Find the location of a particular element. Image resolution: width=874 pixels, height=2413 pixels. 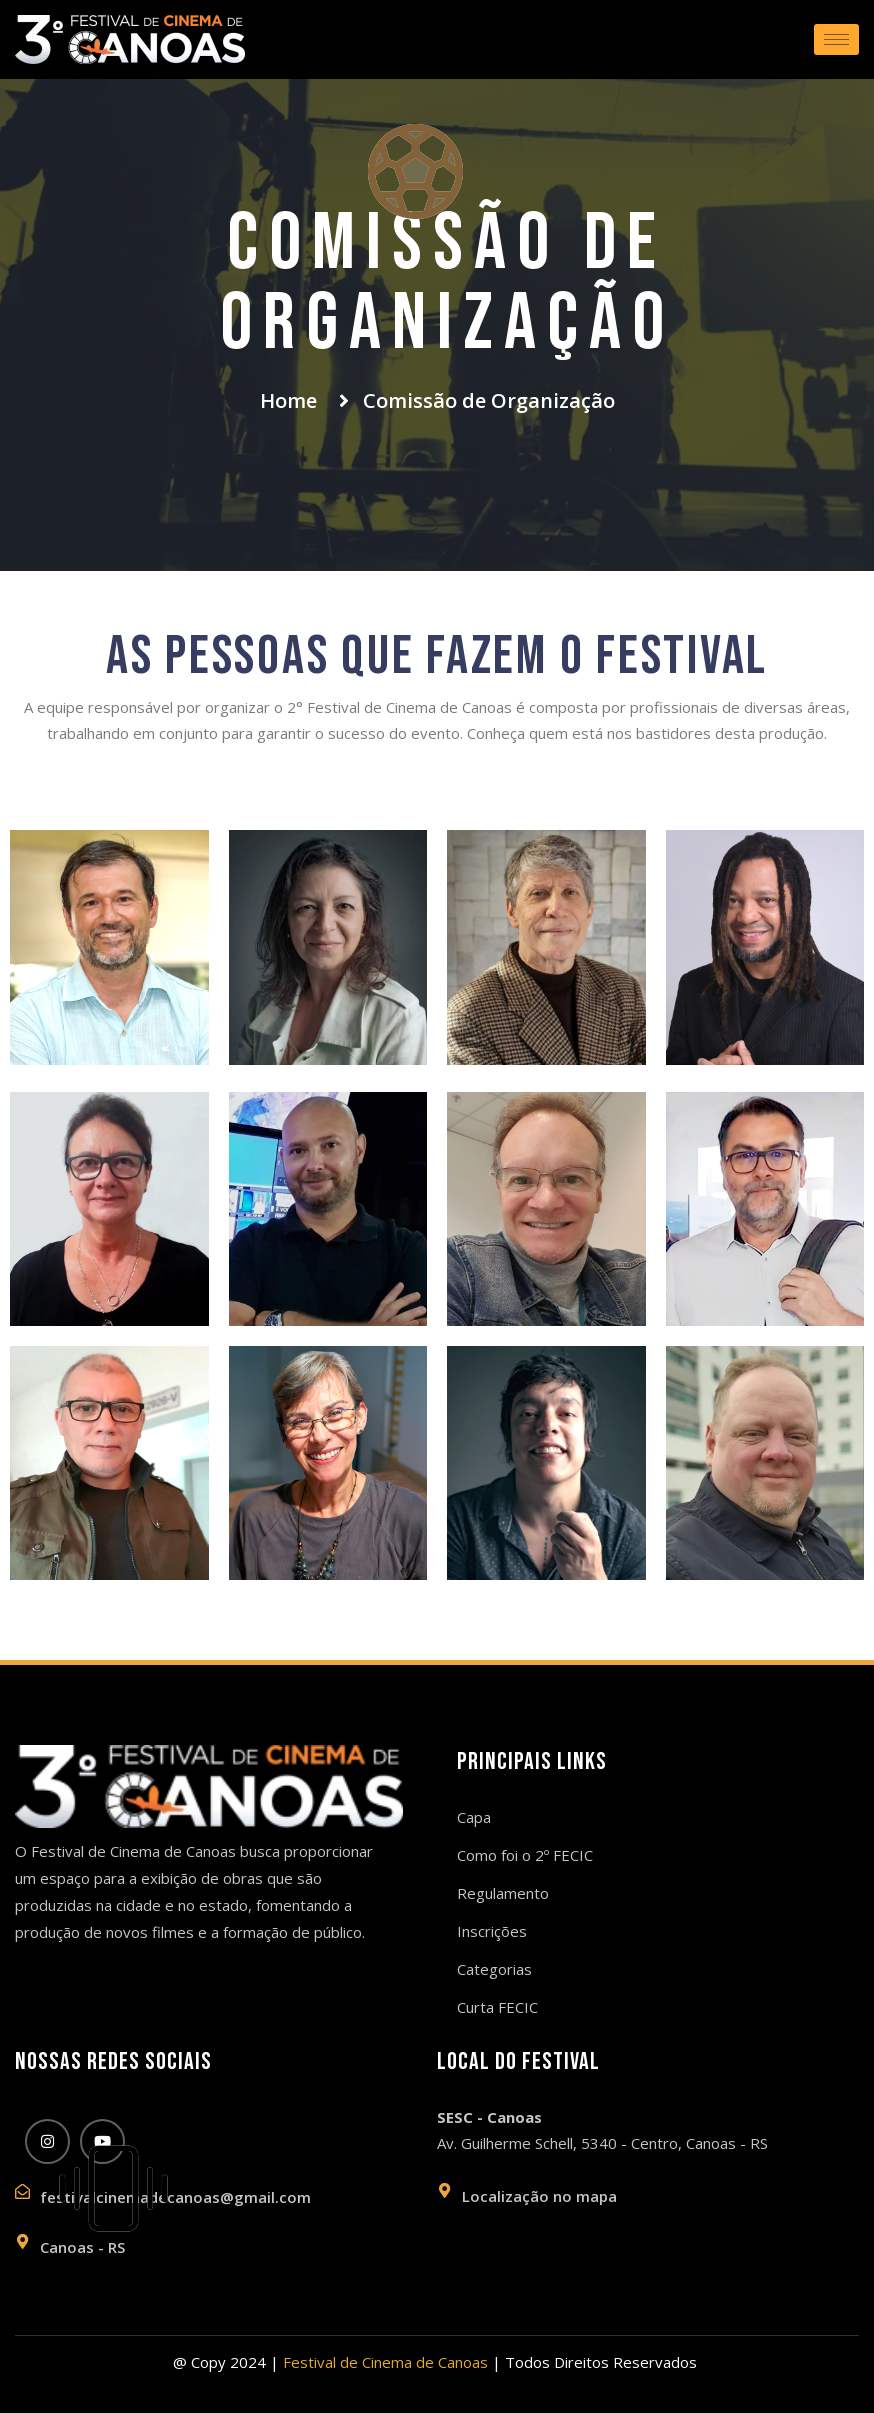

toggle vibrate mode on device is located at coordinates (113, 2188).